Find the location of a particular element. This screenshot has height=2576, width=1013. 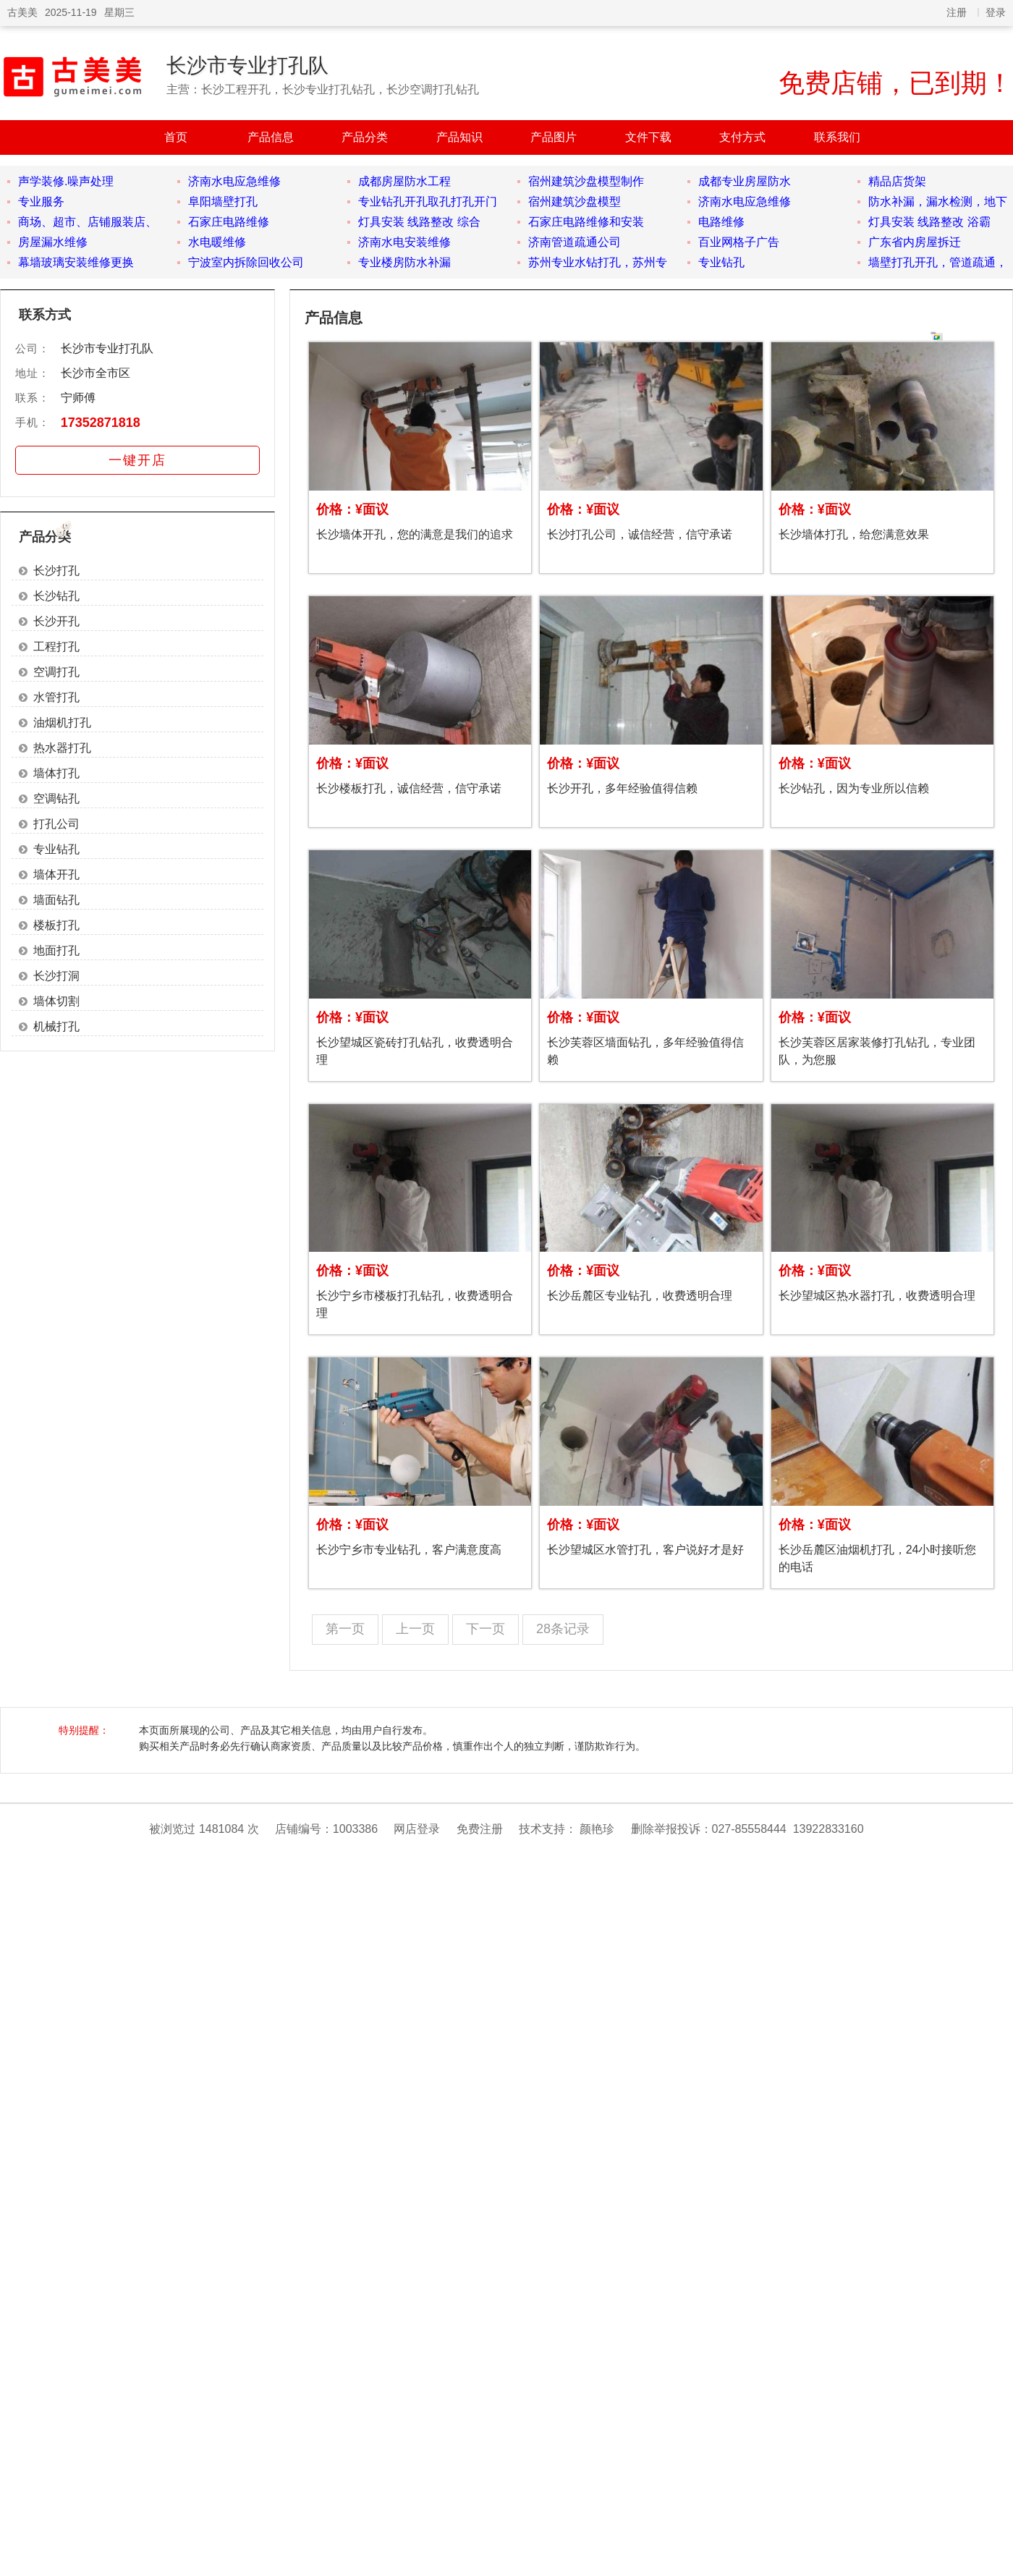

open folder containing Google Meet files is located at coordinates (936, 336).